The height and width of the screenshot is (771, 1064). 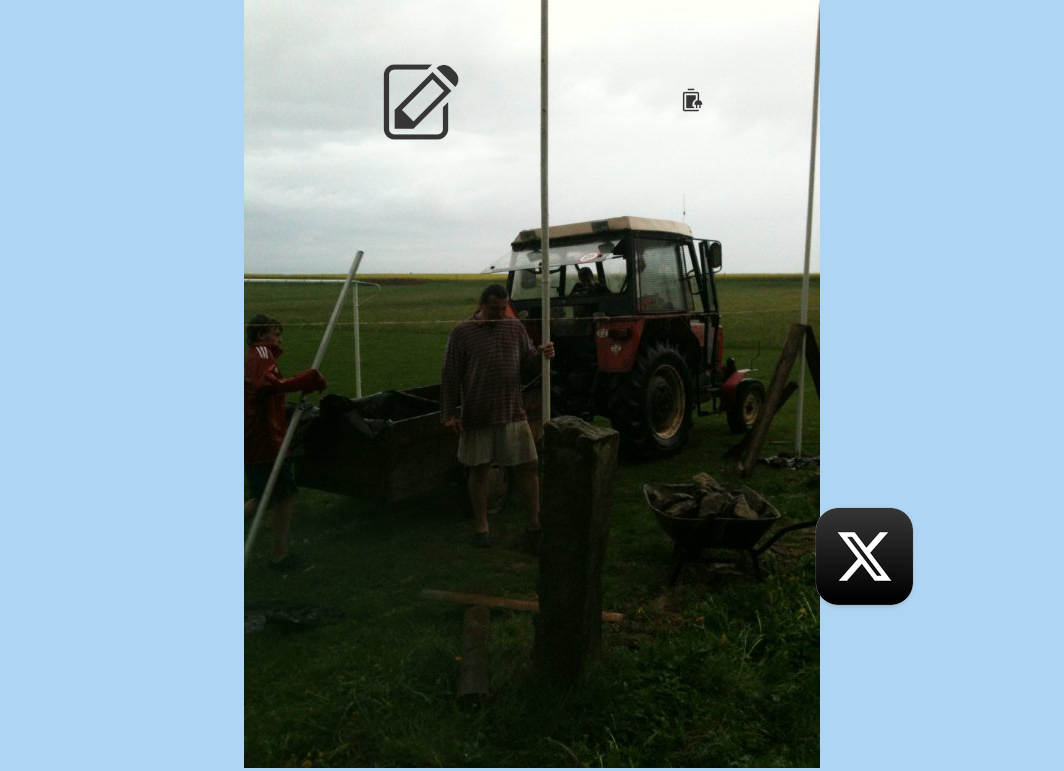 I want to click on open text editor application, so click(x=416, y=102).